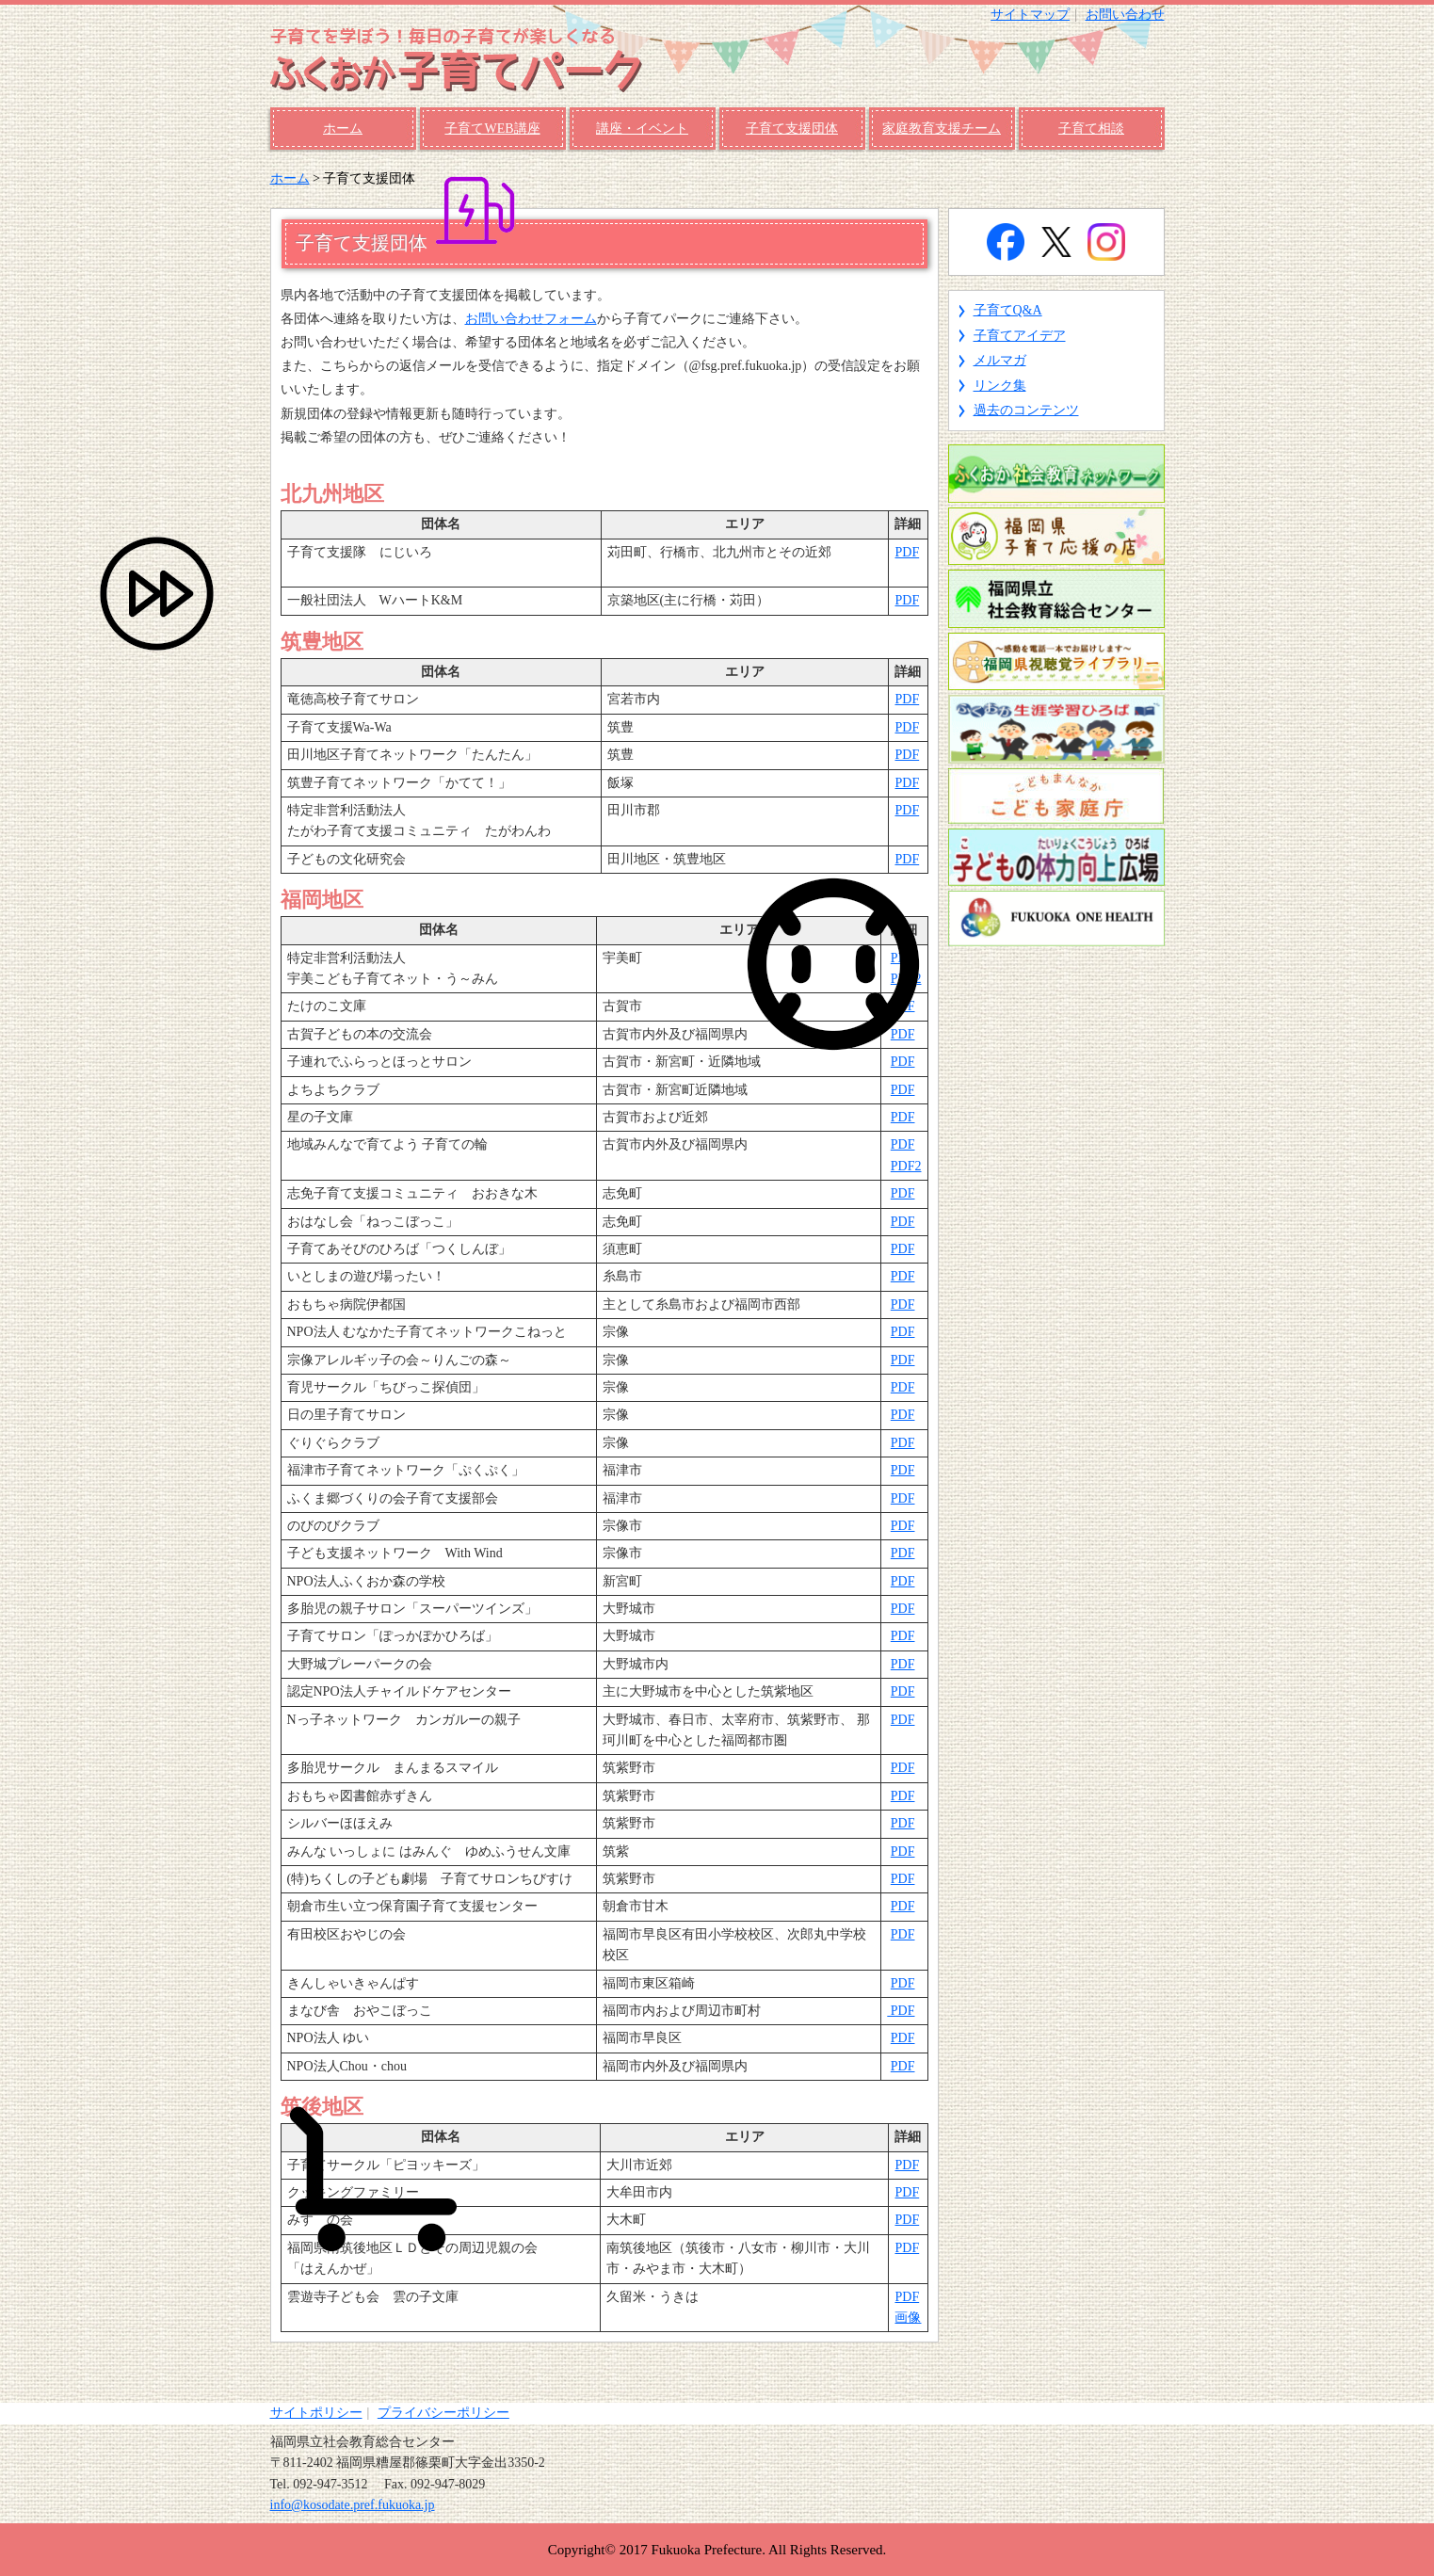 The width and height of the screenshot is (1434, 2576). I want to click on view baseball scores or stats, so click(833, 964).